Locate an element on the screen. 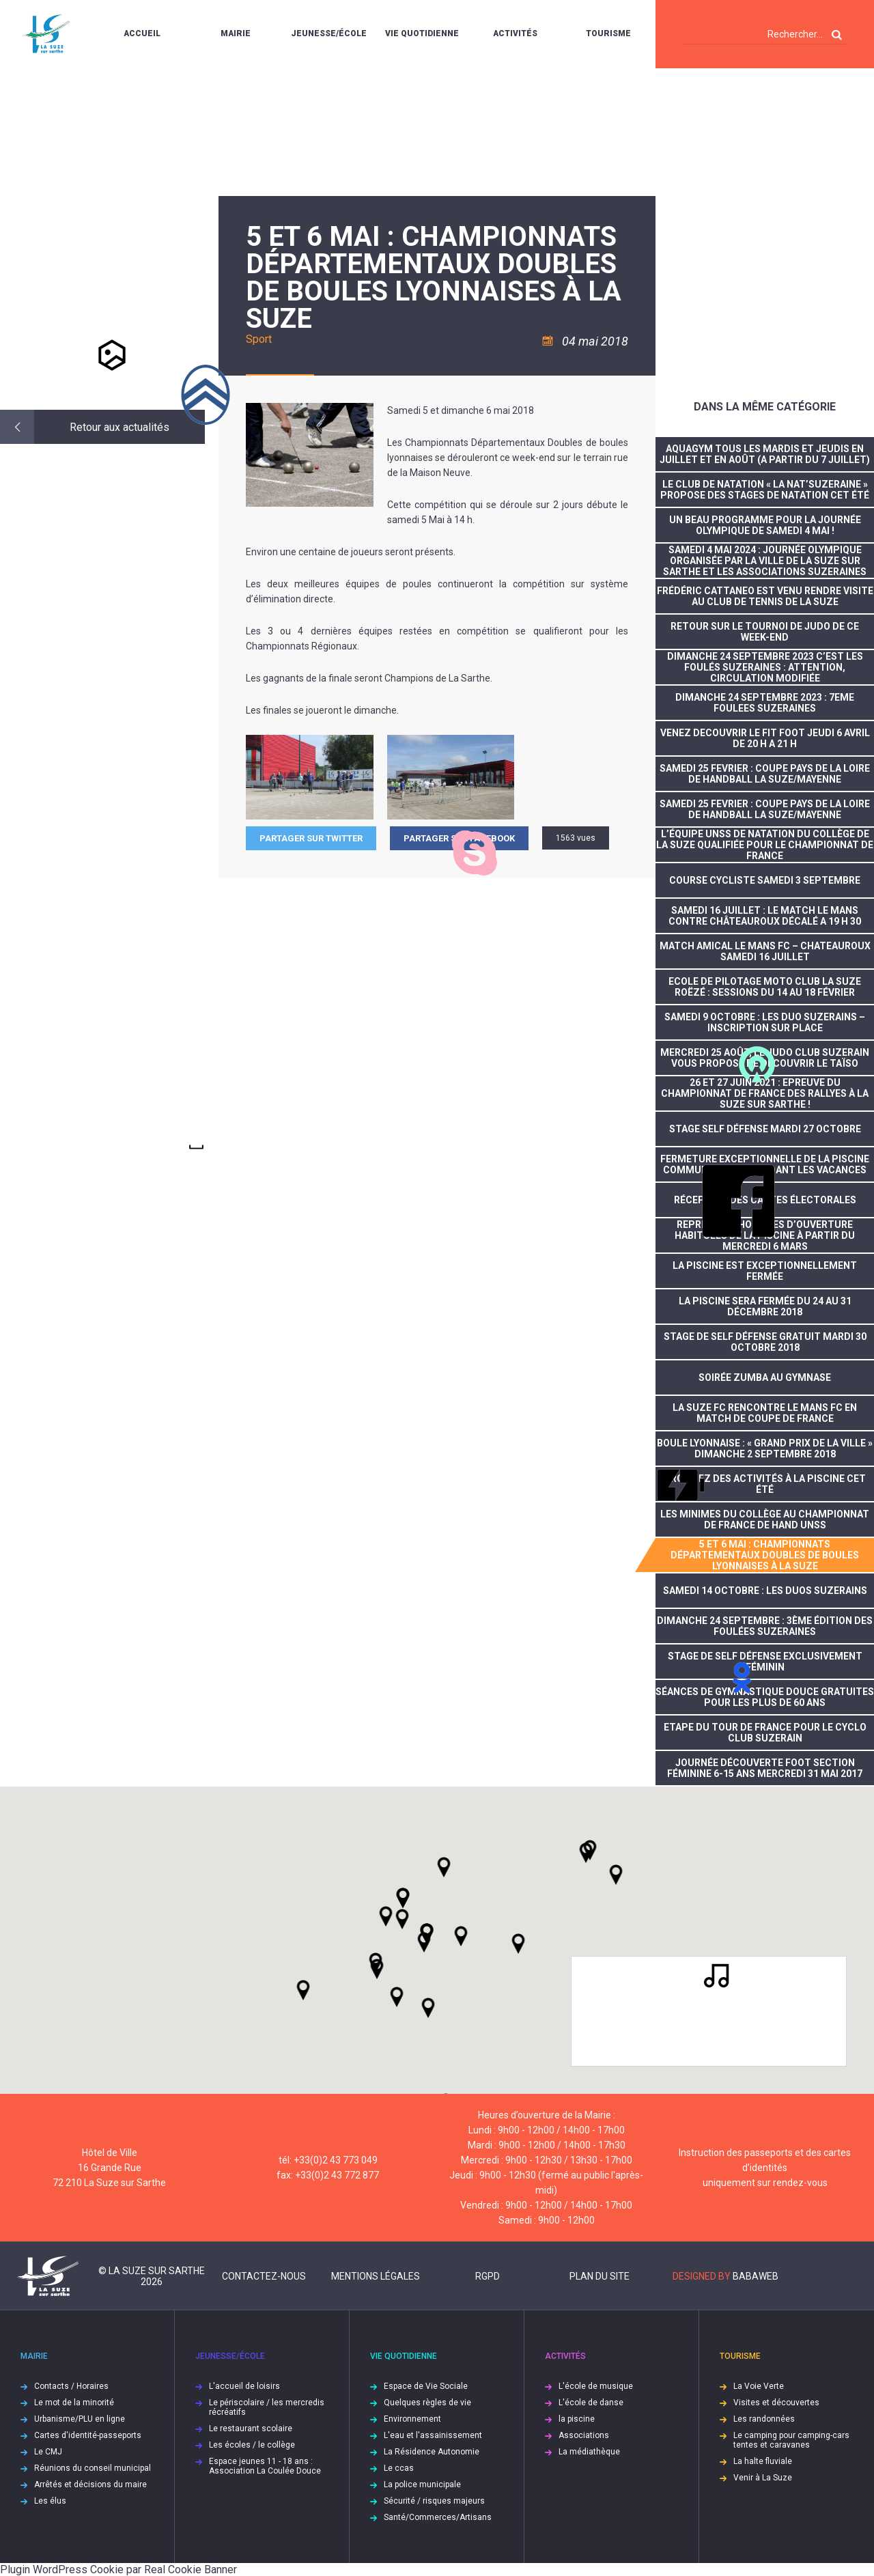 The height and width of the screenshot is (2576, 874). citroën brand logo is located at coordinates (206, 395).